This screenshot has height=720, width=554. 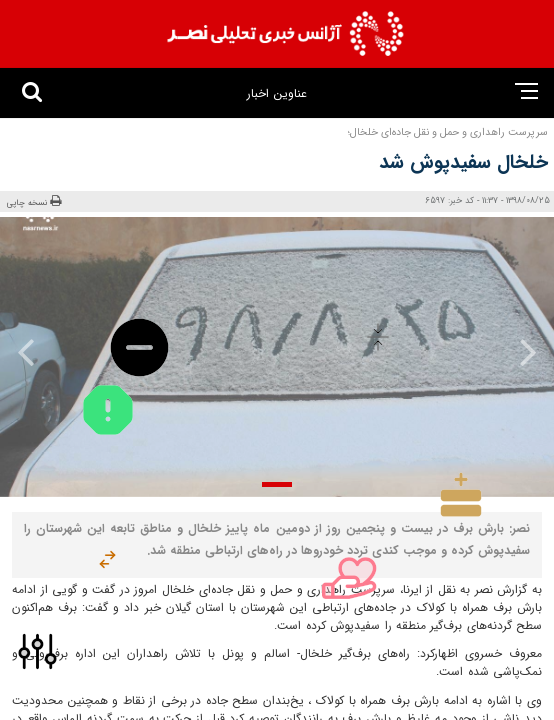 What do you see at coordinates (378, 337) in the screenshot?
I see `collapse or minimize vertical content` at bounding box center [378, 337].